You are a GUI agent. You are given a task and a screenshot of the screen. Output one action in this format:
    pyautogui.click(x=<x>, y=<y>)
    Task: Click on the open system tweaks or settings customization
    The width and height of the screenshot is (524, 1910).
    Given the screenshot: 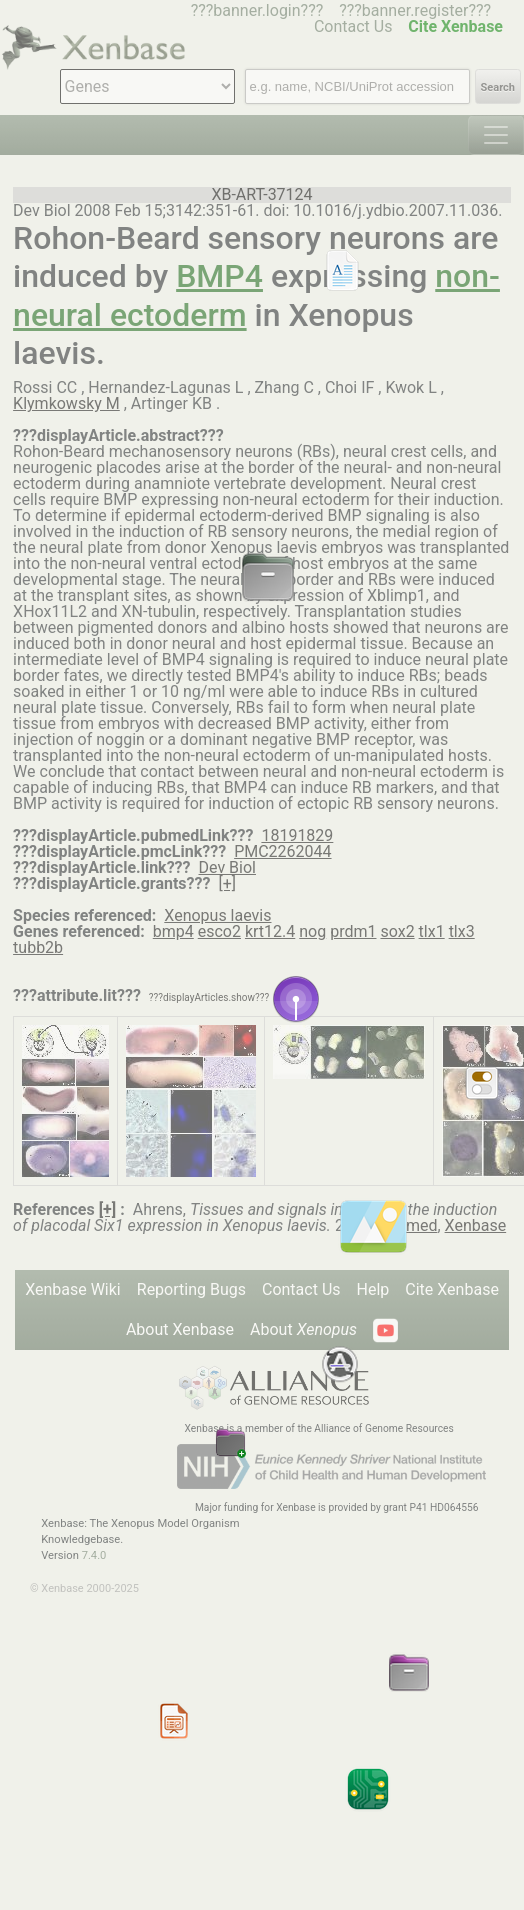 What is the action you would take?
    pyautogui.click(x=482, y=1083)
    